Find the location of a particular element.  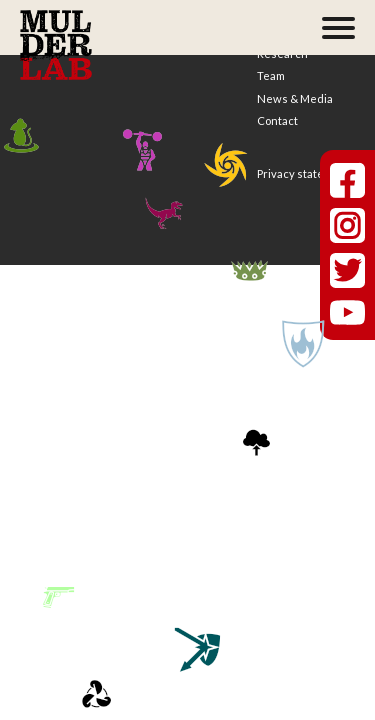

indicates damage reflection or counterattack ability is located at coordinates (197, 650).